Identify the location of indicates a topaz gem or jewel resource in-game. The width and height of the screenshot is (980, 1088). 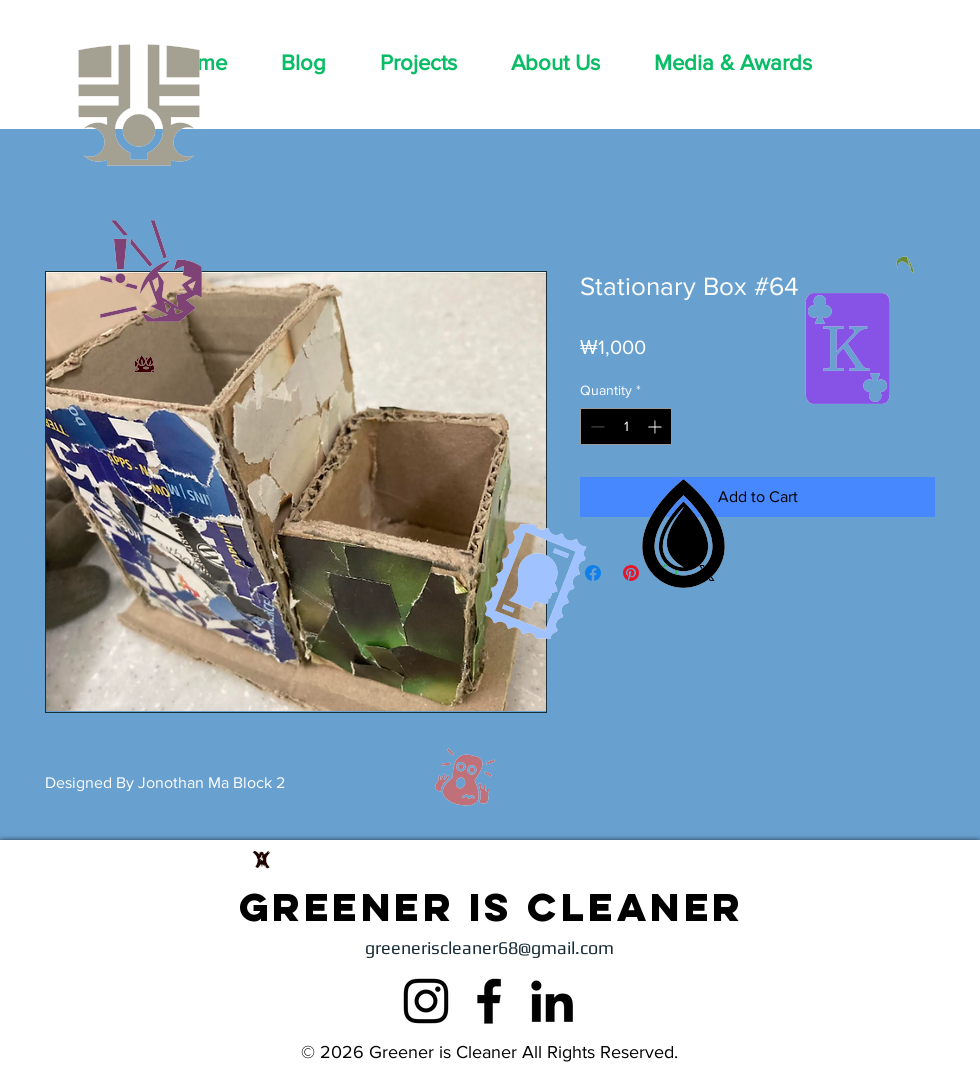
(683, 533).